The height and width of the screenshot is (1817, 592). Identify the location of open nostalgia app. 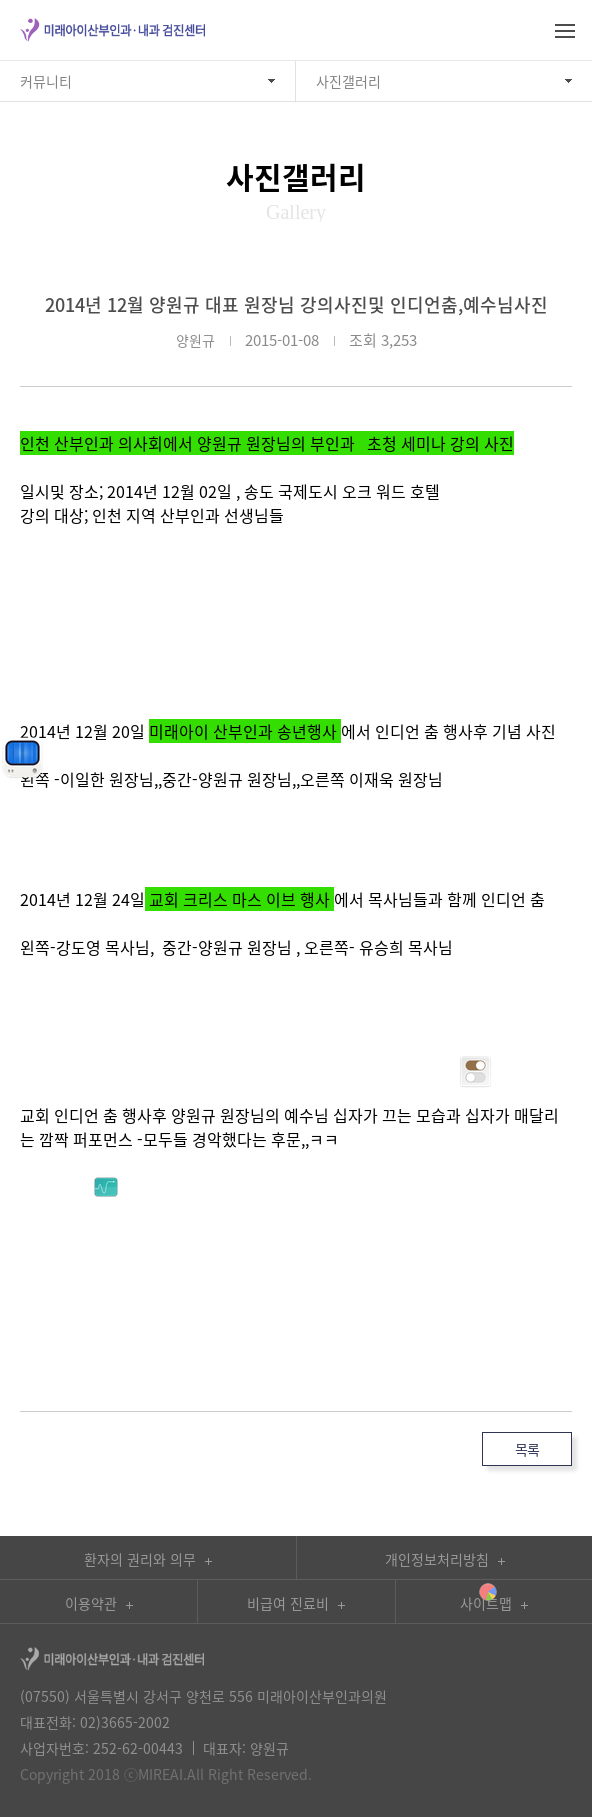
(22, 757).